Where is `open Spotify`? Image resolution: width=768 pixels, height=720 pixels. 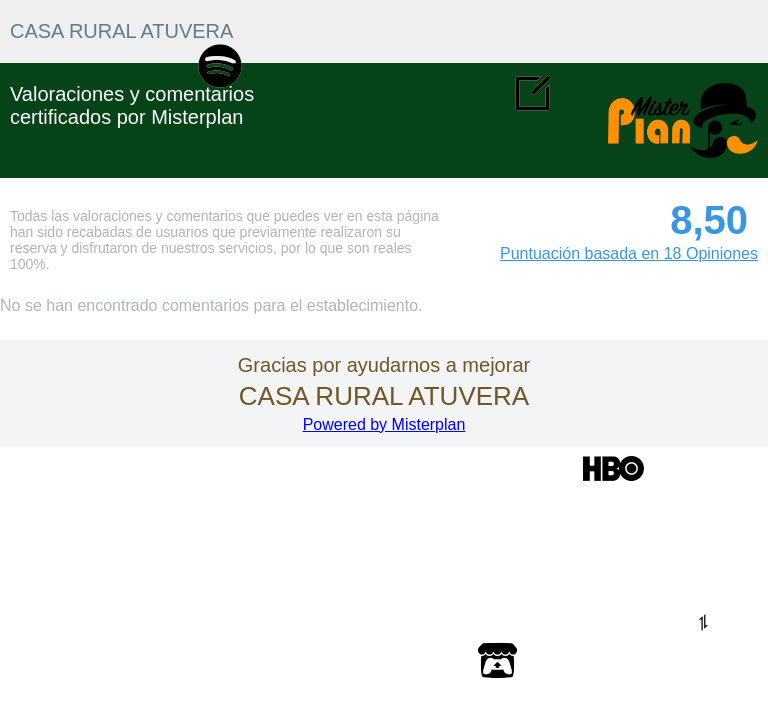
open Spotify is located at coordinates (220, 66).